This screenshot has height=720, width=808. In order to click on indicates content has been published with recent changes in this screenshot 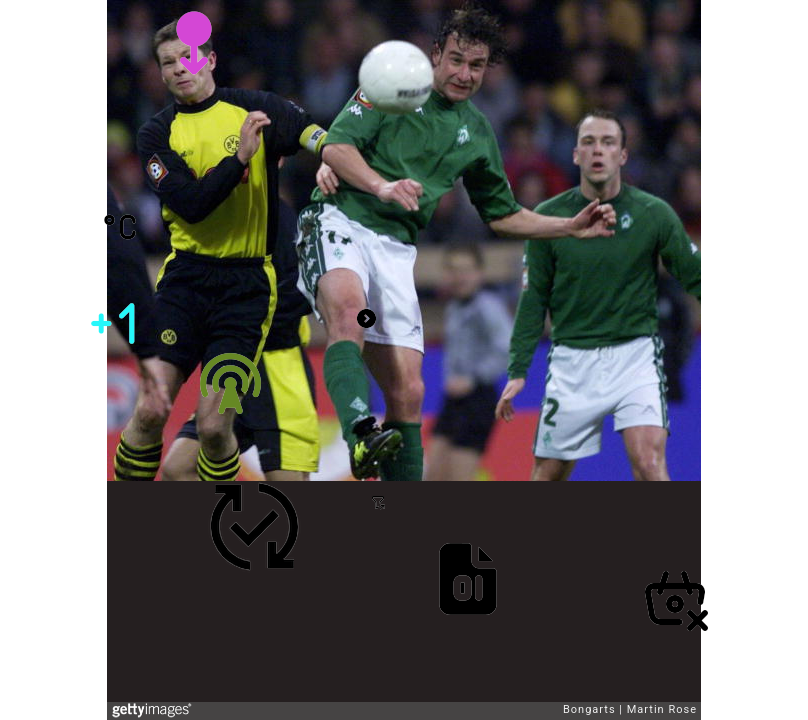, I will do `click(254, 526)`.